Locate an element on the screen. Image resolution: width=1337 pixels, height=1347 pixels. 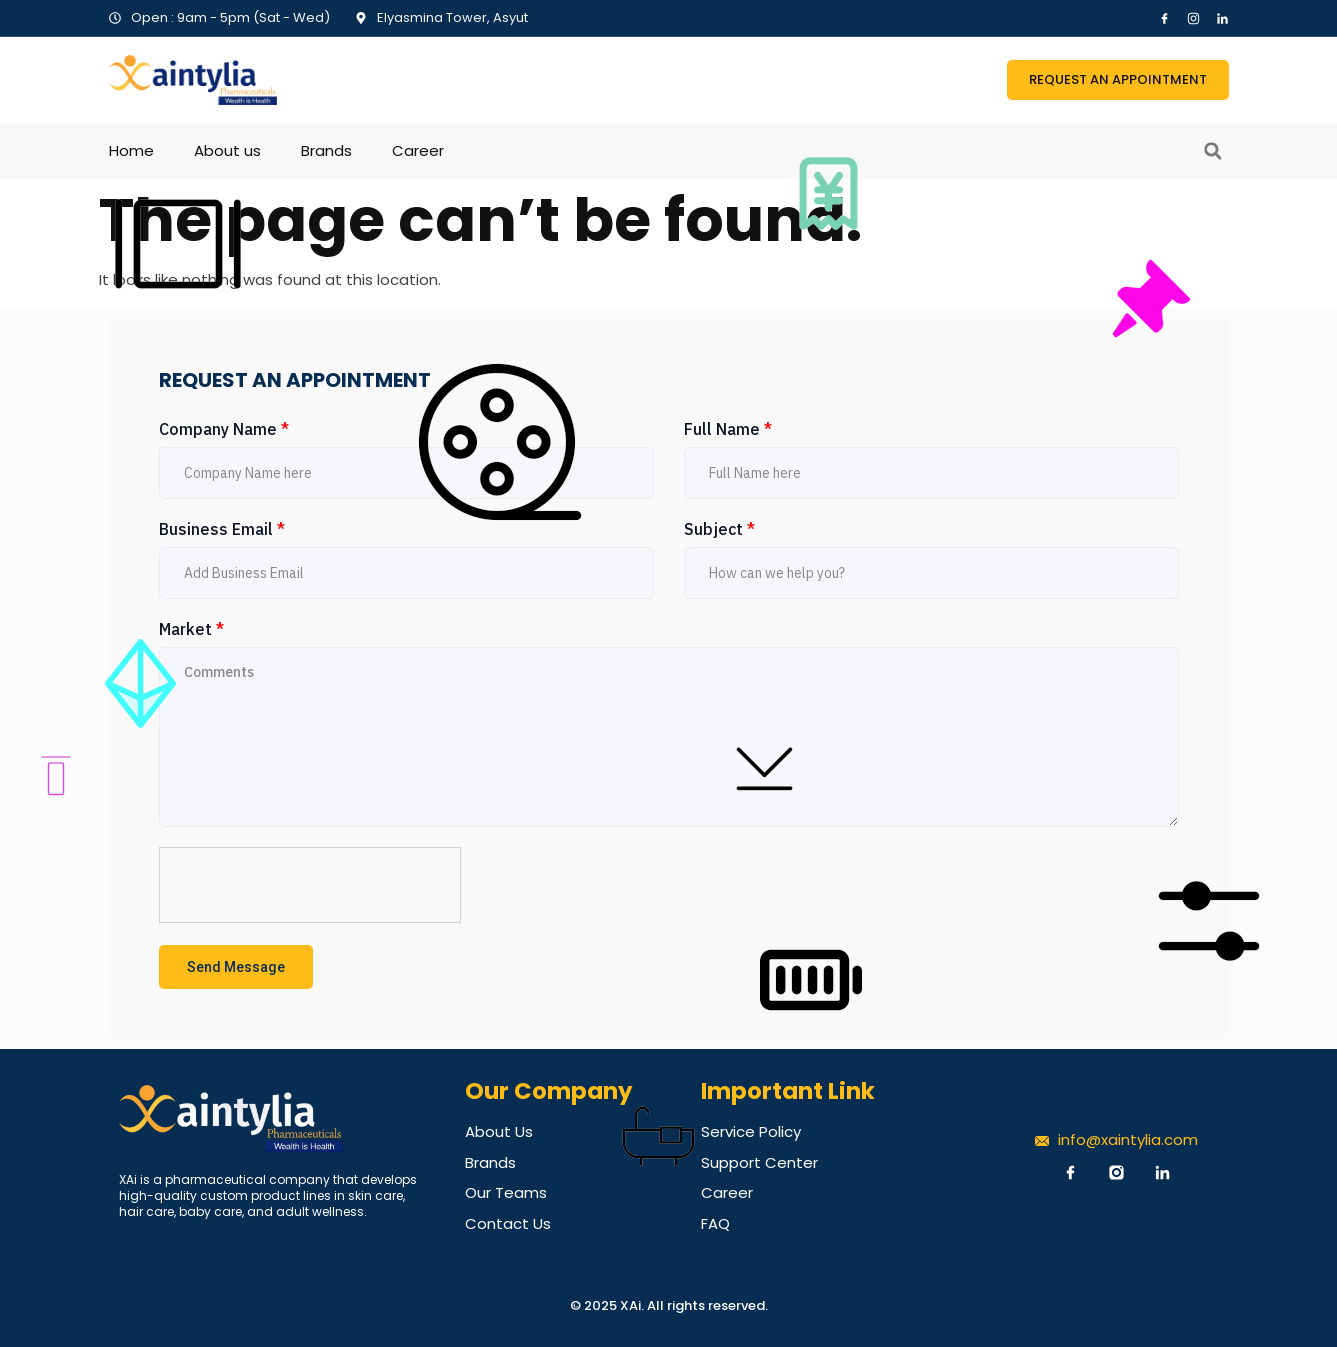
indicates battery is fully charged is located at coordinates (811, 980).